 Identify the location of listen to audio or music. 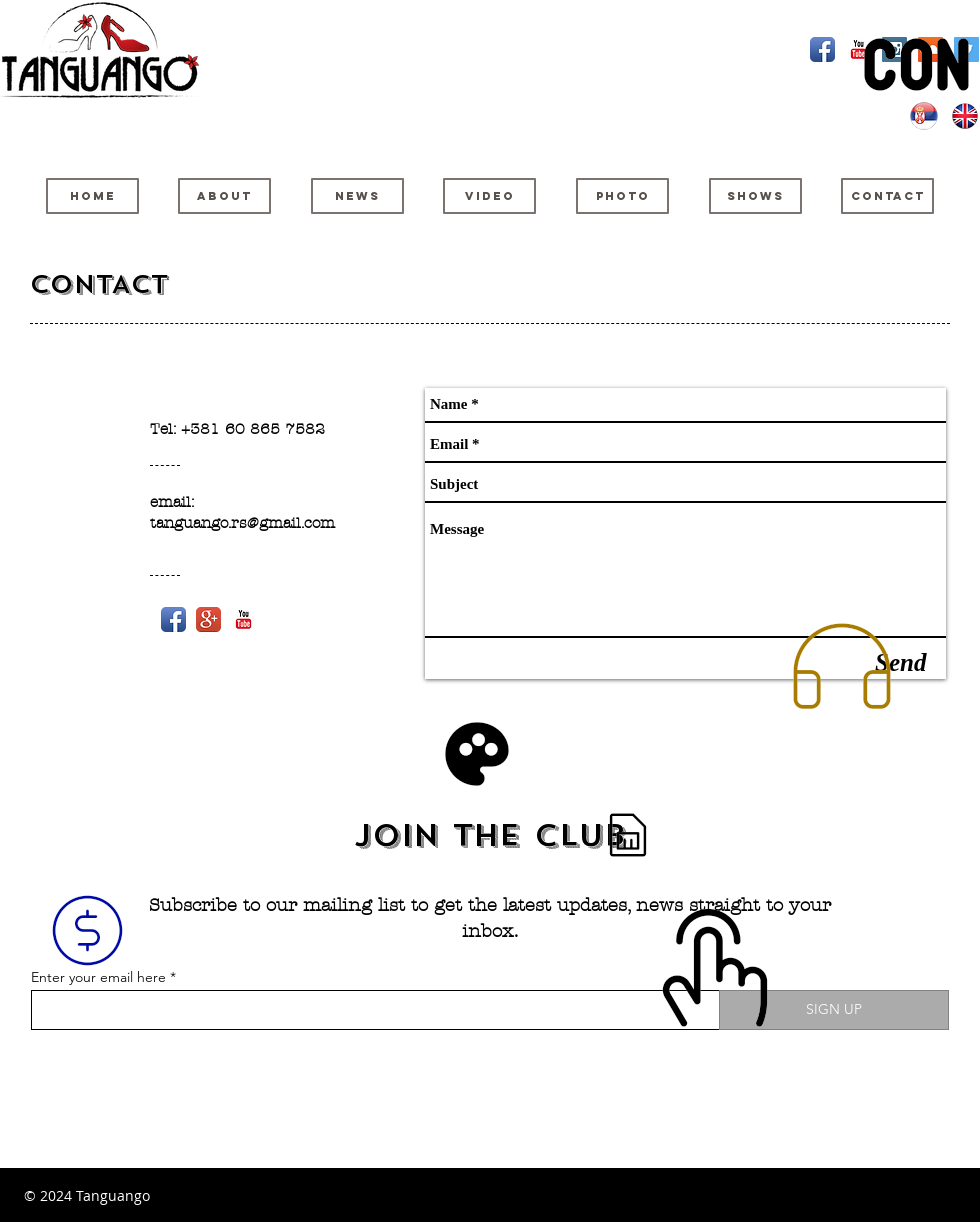
(842, 672).